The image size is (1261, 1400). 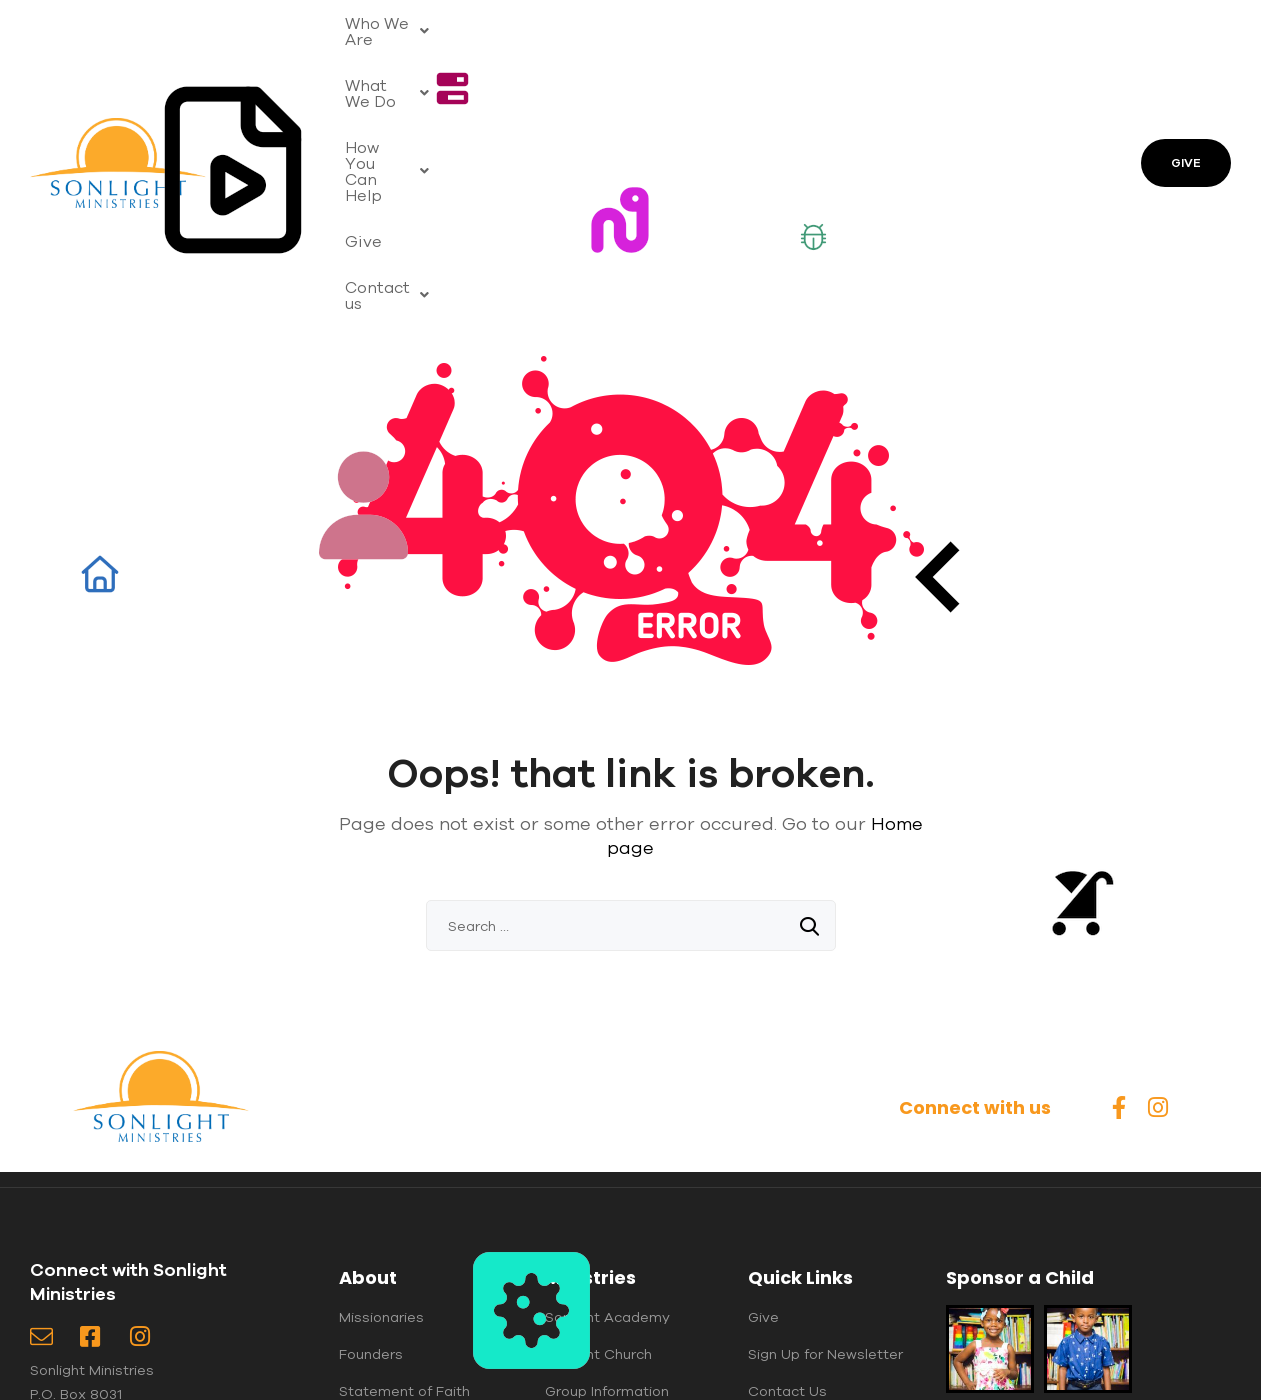 I want to click on indicates malware or security threat detected, so click(x=620, y=220).